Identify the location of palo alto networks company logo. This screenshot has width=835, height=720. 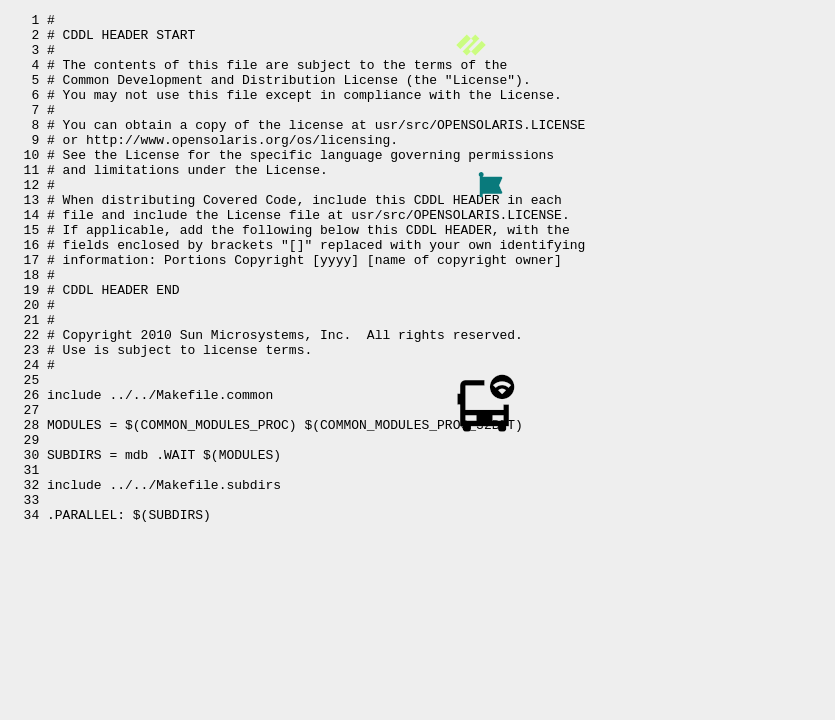
(471, 45).